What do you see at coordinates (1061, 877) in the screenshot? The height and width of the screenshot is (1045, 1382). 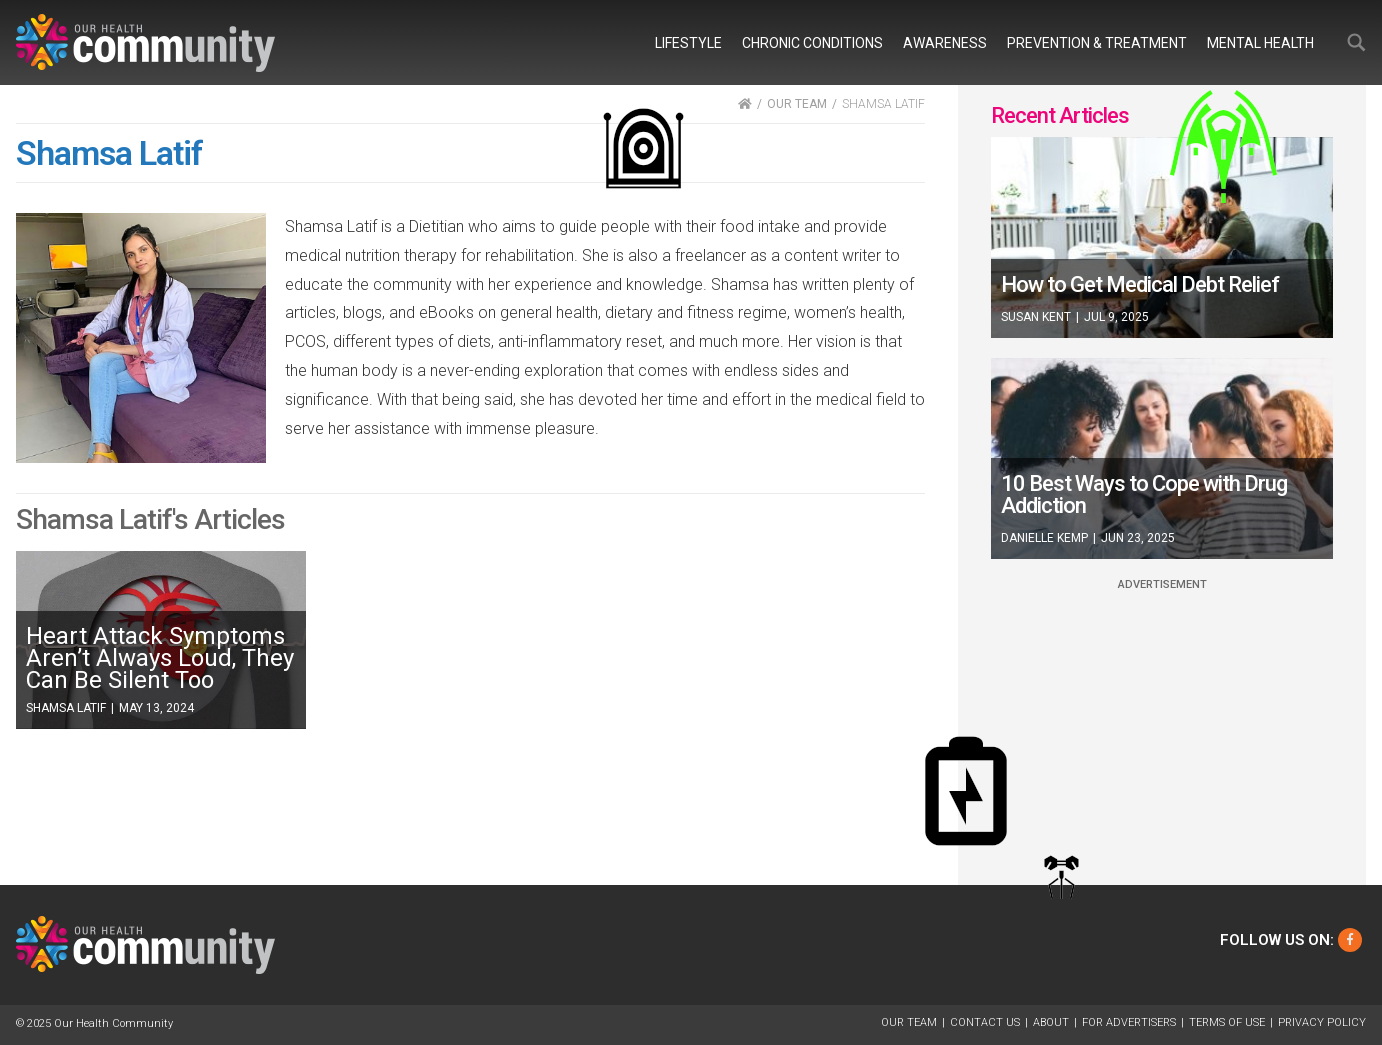 I see `deploy nano-bot units` at bounding box center [1061, 877].